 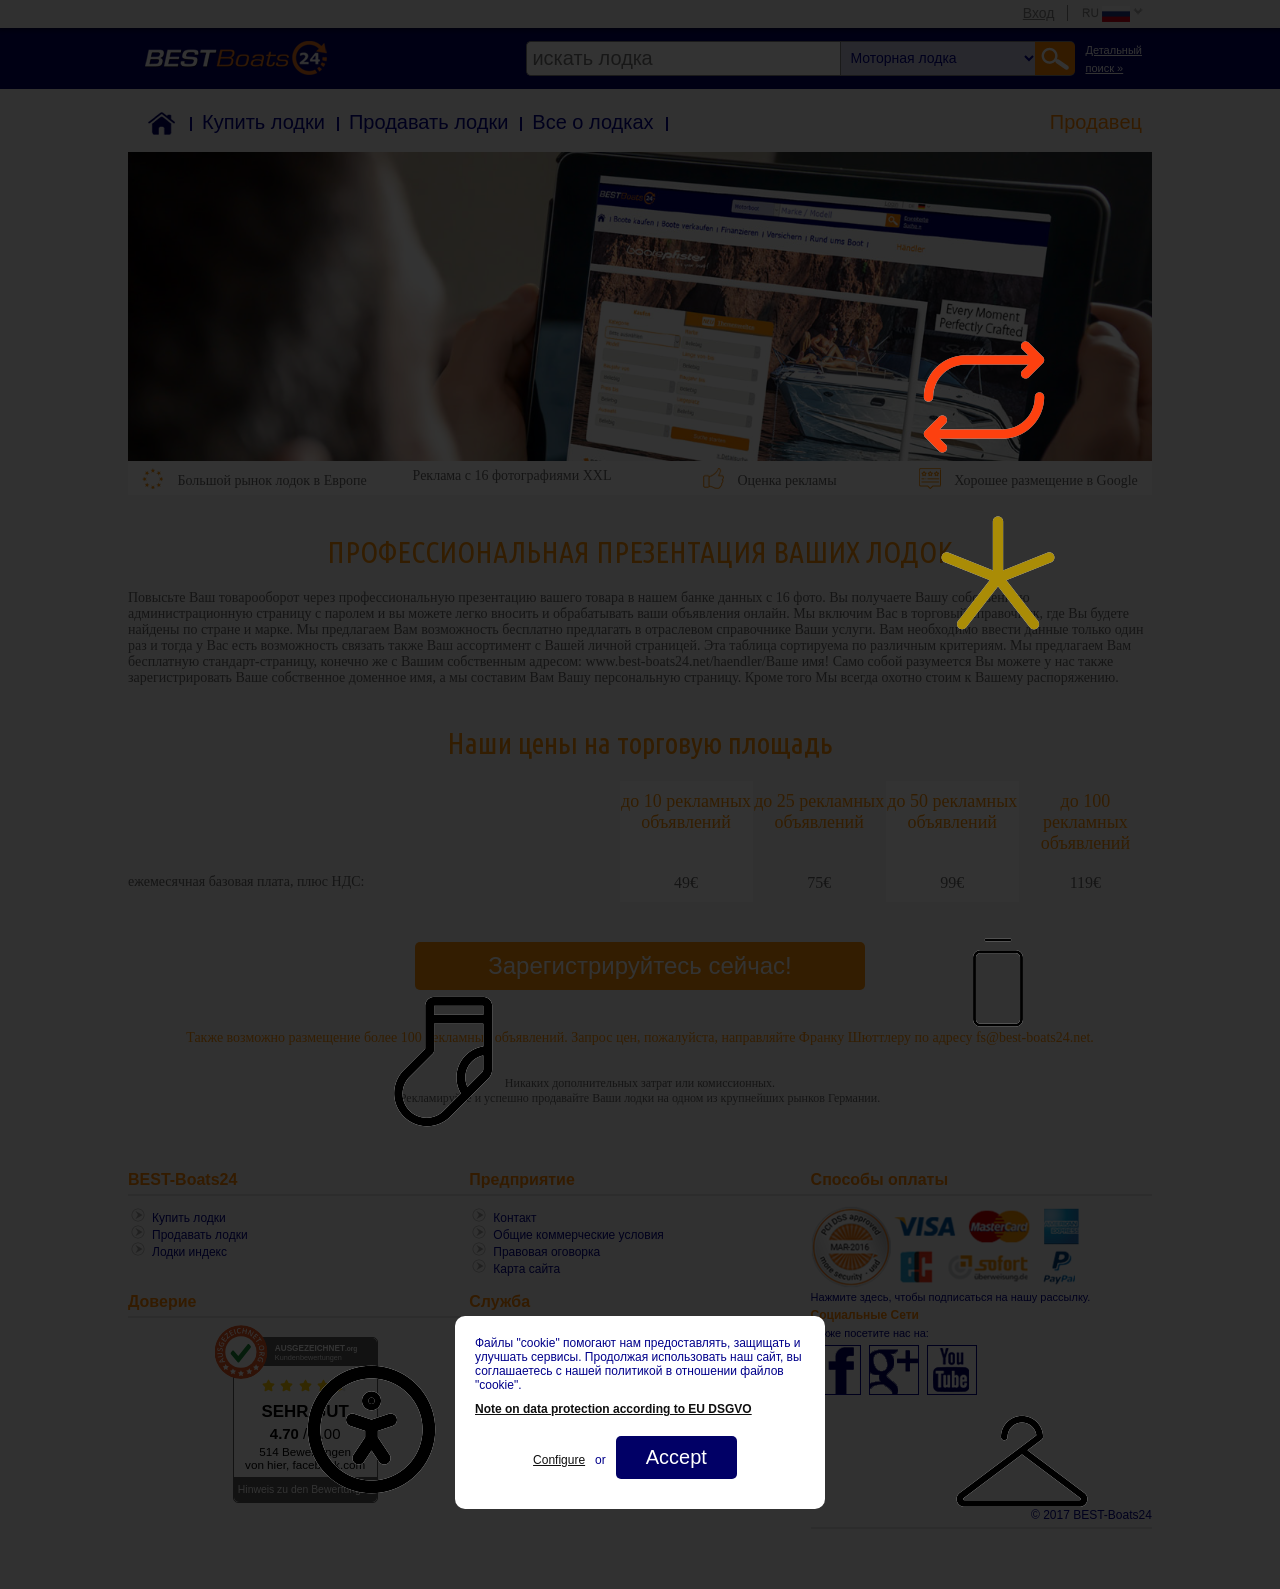 What do you see at coordinates (998, 984) in the screenshot?
I see `indicates battery is completely drained` at bounding box center [998, 984].